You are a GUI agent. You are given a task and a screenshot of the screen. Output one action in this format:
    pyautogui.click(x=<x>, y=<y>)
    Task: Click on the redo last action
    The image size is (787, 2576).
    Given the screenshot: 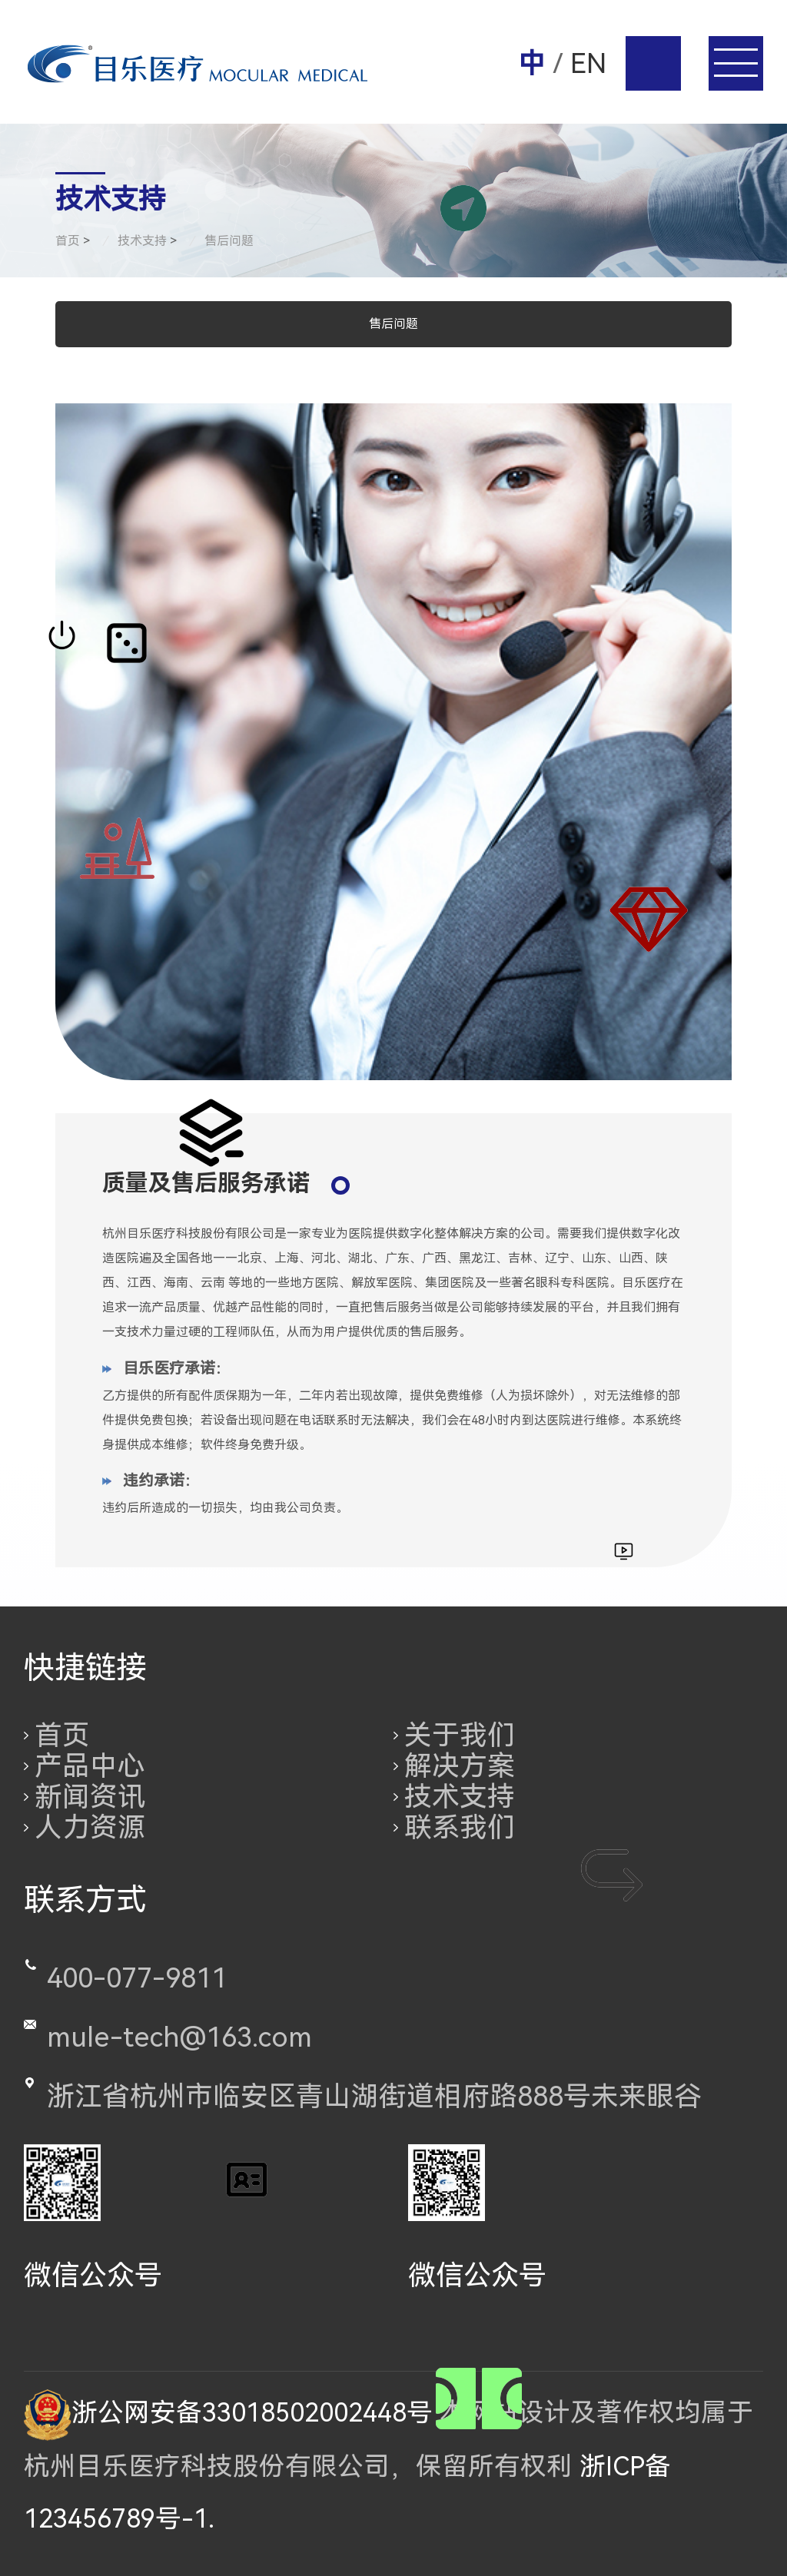 What is the action you would take?
    pyautogui.click(x=612, y=1873)
    